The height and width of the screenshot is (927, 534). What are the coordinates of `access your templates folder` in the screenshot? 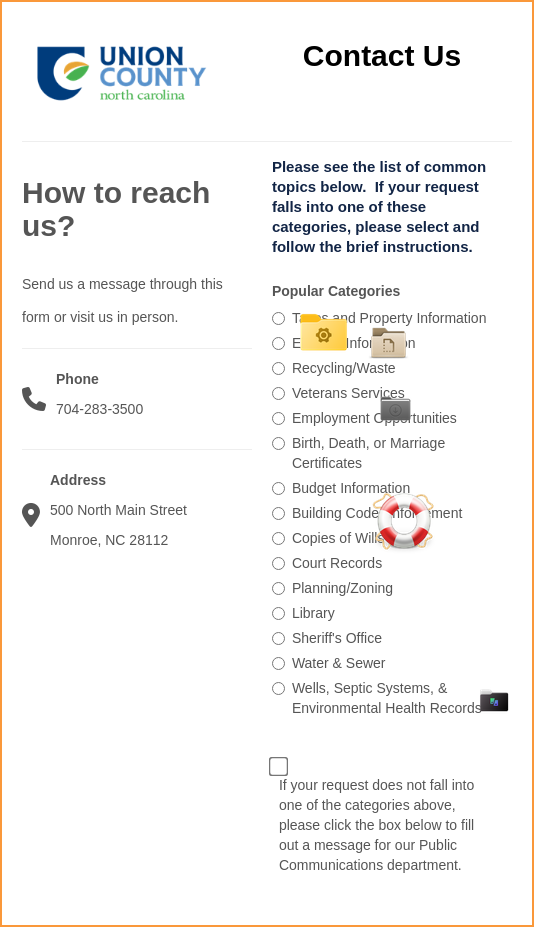 It's located at (388, 344).